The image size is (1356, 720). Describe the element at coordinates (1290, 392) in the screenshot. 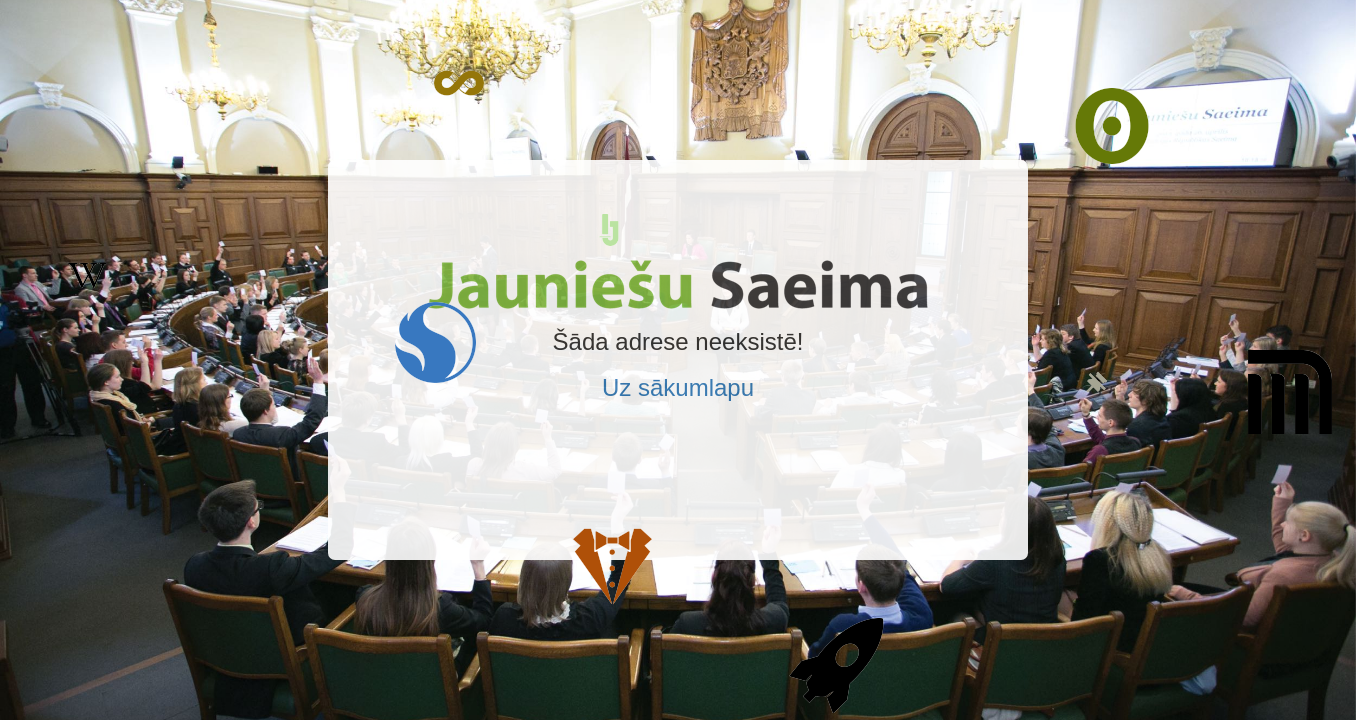

I see `open the Mexico City Metro app` at that location.